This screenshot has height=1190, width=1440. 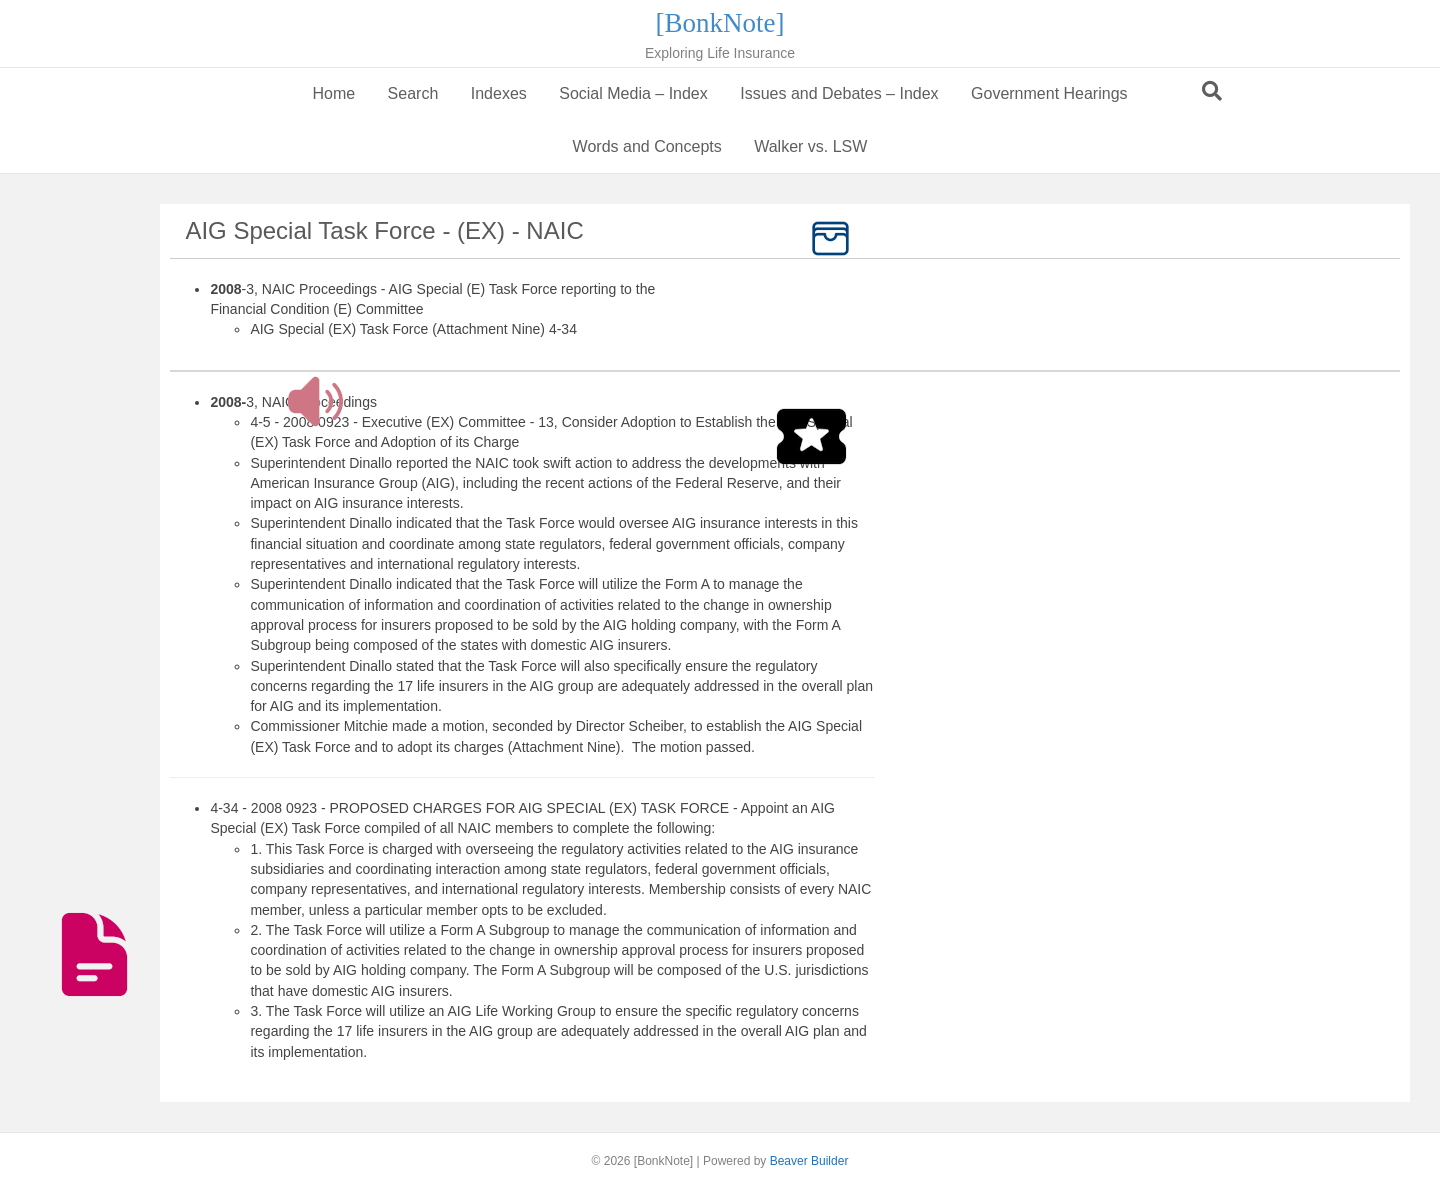 I want to click on view document details, so click(x=94, y=954).